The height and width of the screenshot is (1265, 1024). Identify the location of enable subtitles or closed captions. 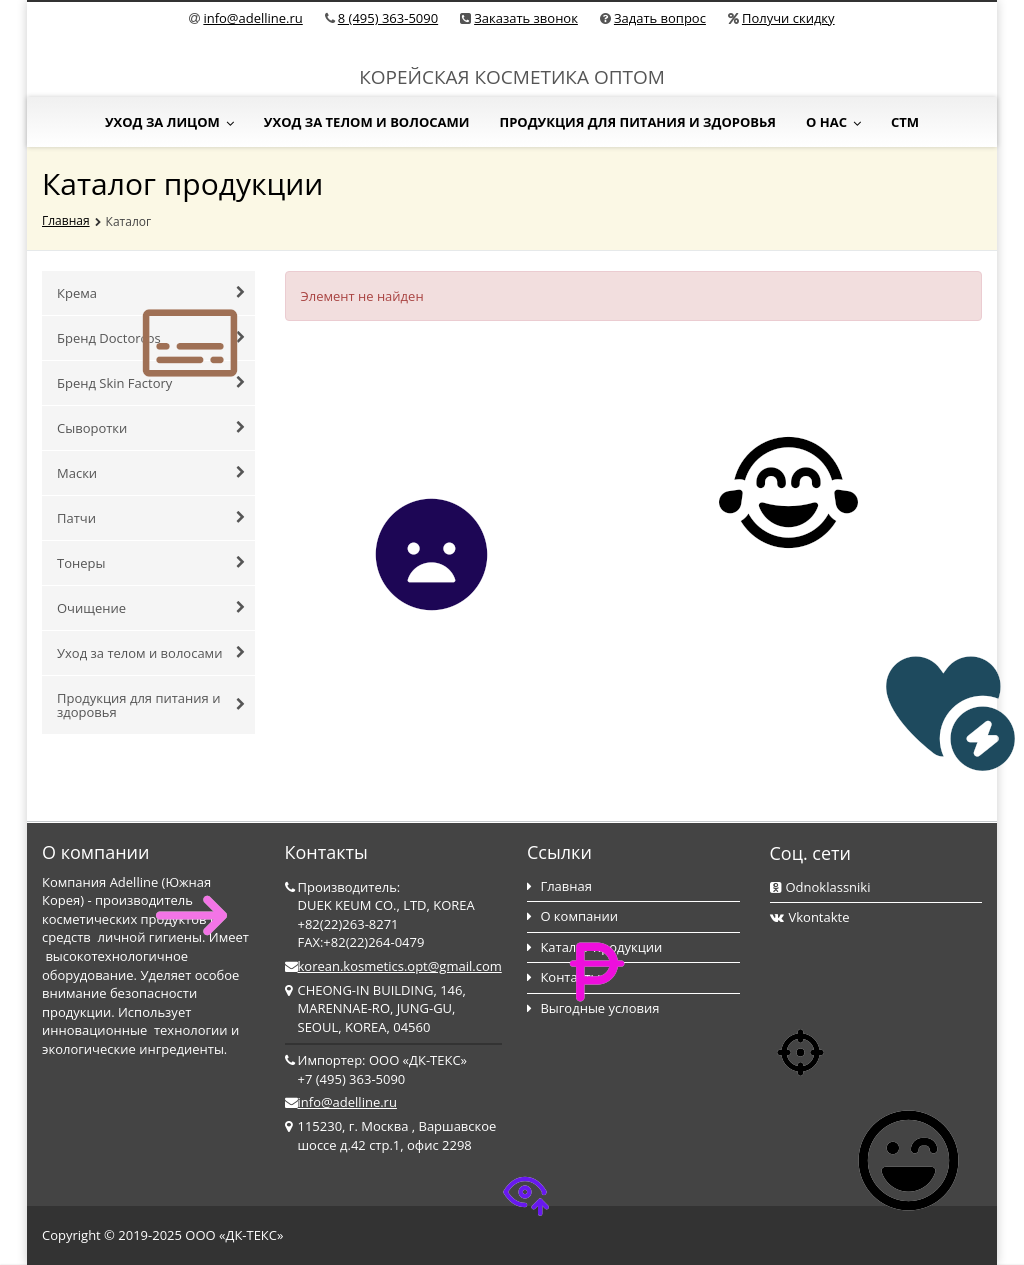
(190, 343).